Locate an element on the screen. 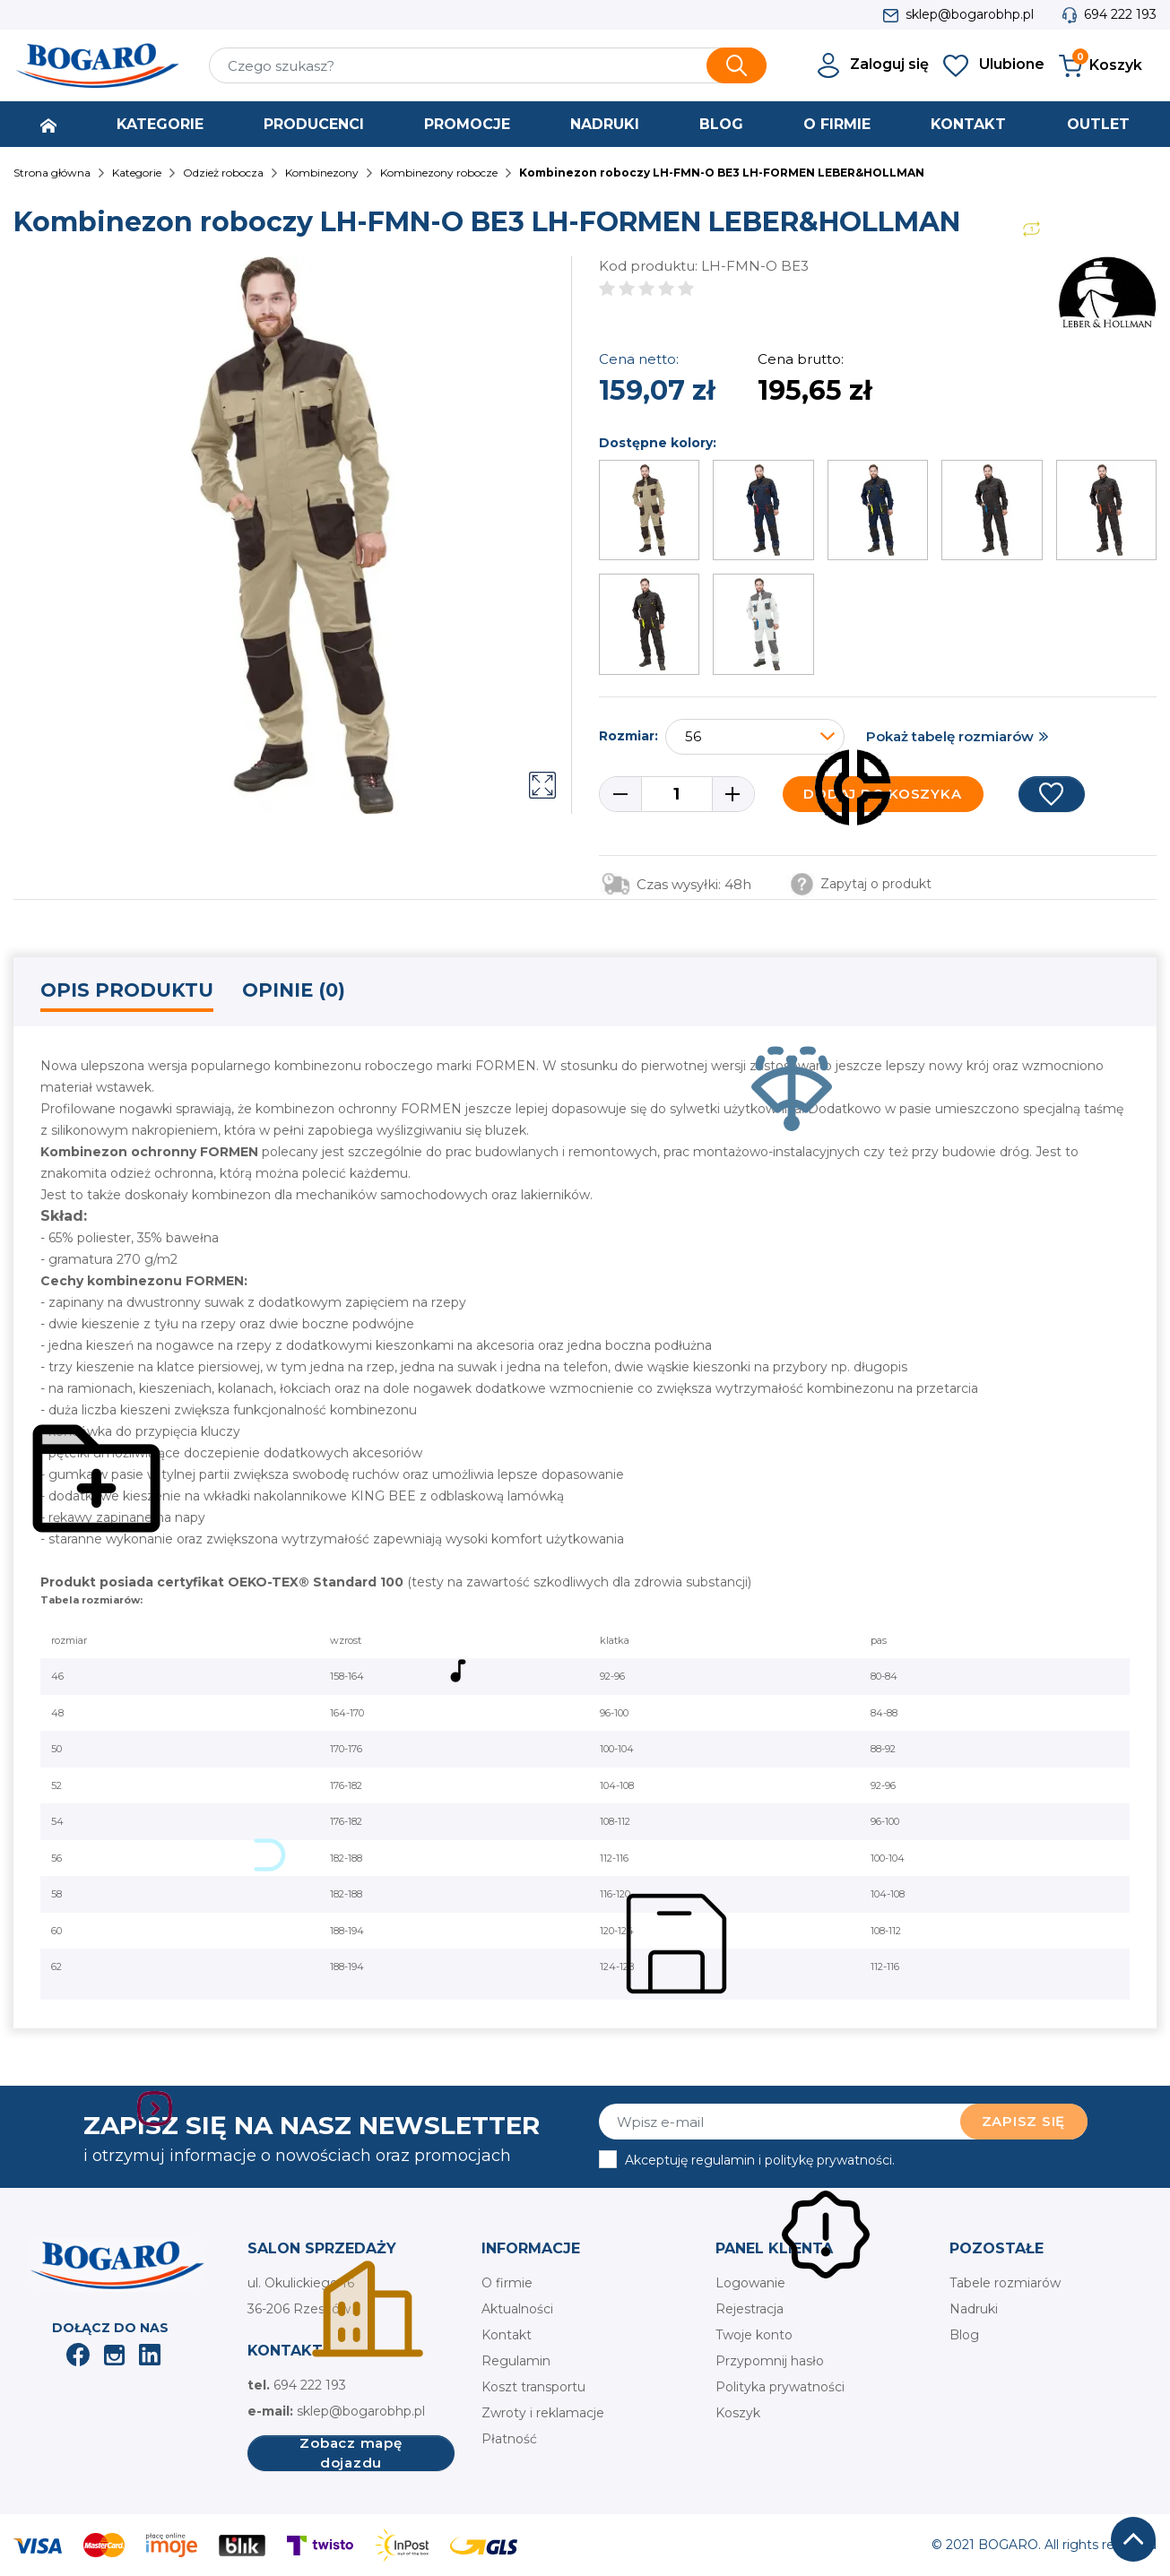  create a new folder is located at coordinates (96, 1478).